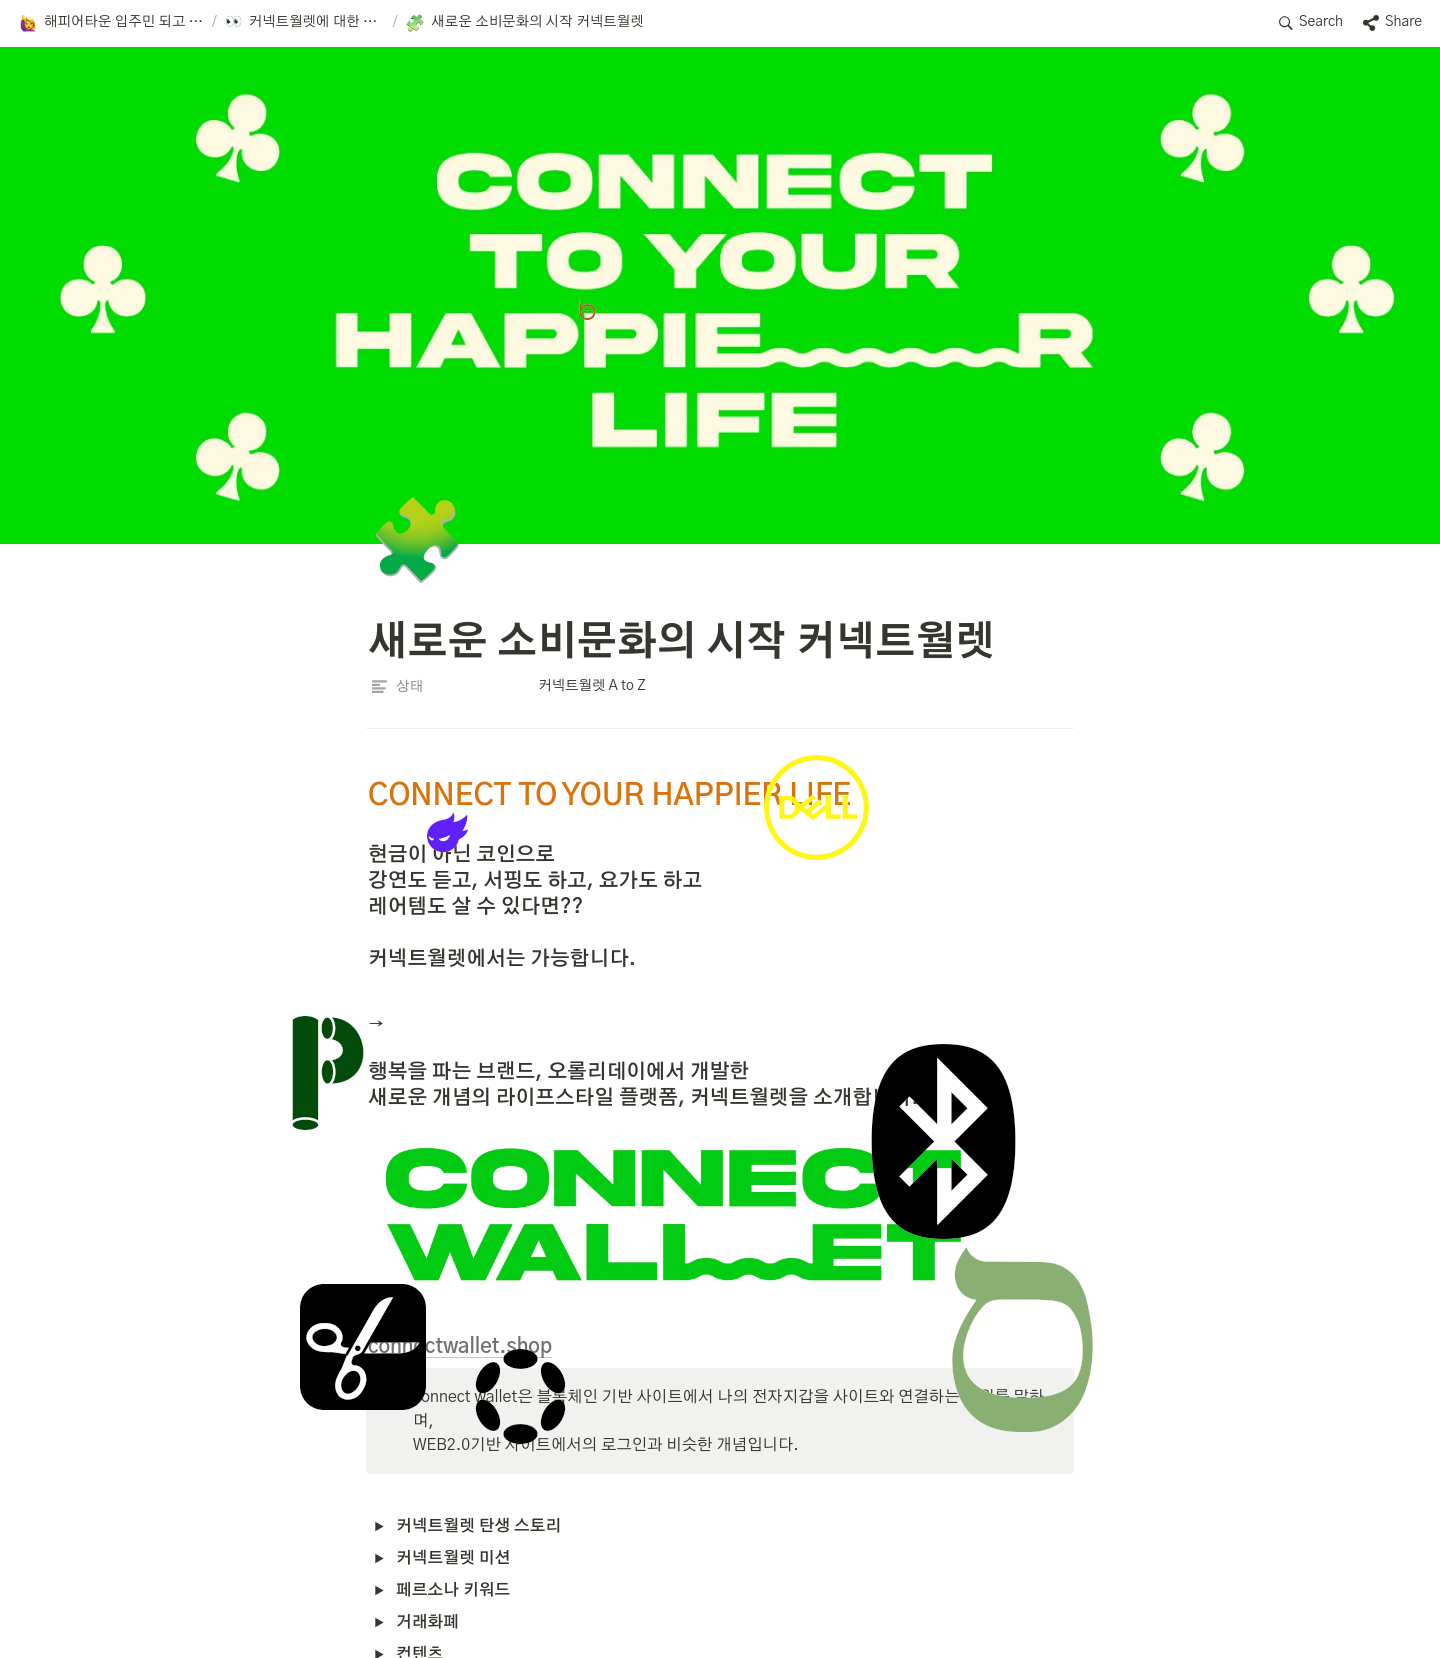 The width and height of the screenshot is (1440, 1658). Describe the element at coordinates (520, 1396) in the screenshot. I see `polkadot cryptocurrency or blockchain platform logo` at that location.